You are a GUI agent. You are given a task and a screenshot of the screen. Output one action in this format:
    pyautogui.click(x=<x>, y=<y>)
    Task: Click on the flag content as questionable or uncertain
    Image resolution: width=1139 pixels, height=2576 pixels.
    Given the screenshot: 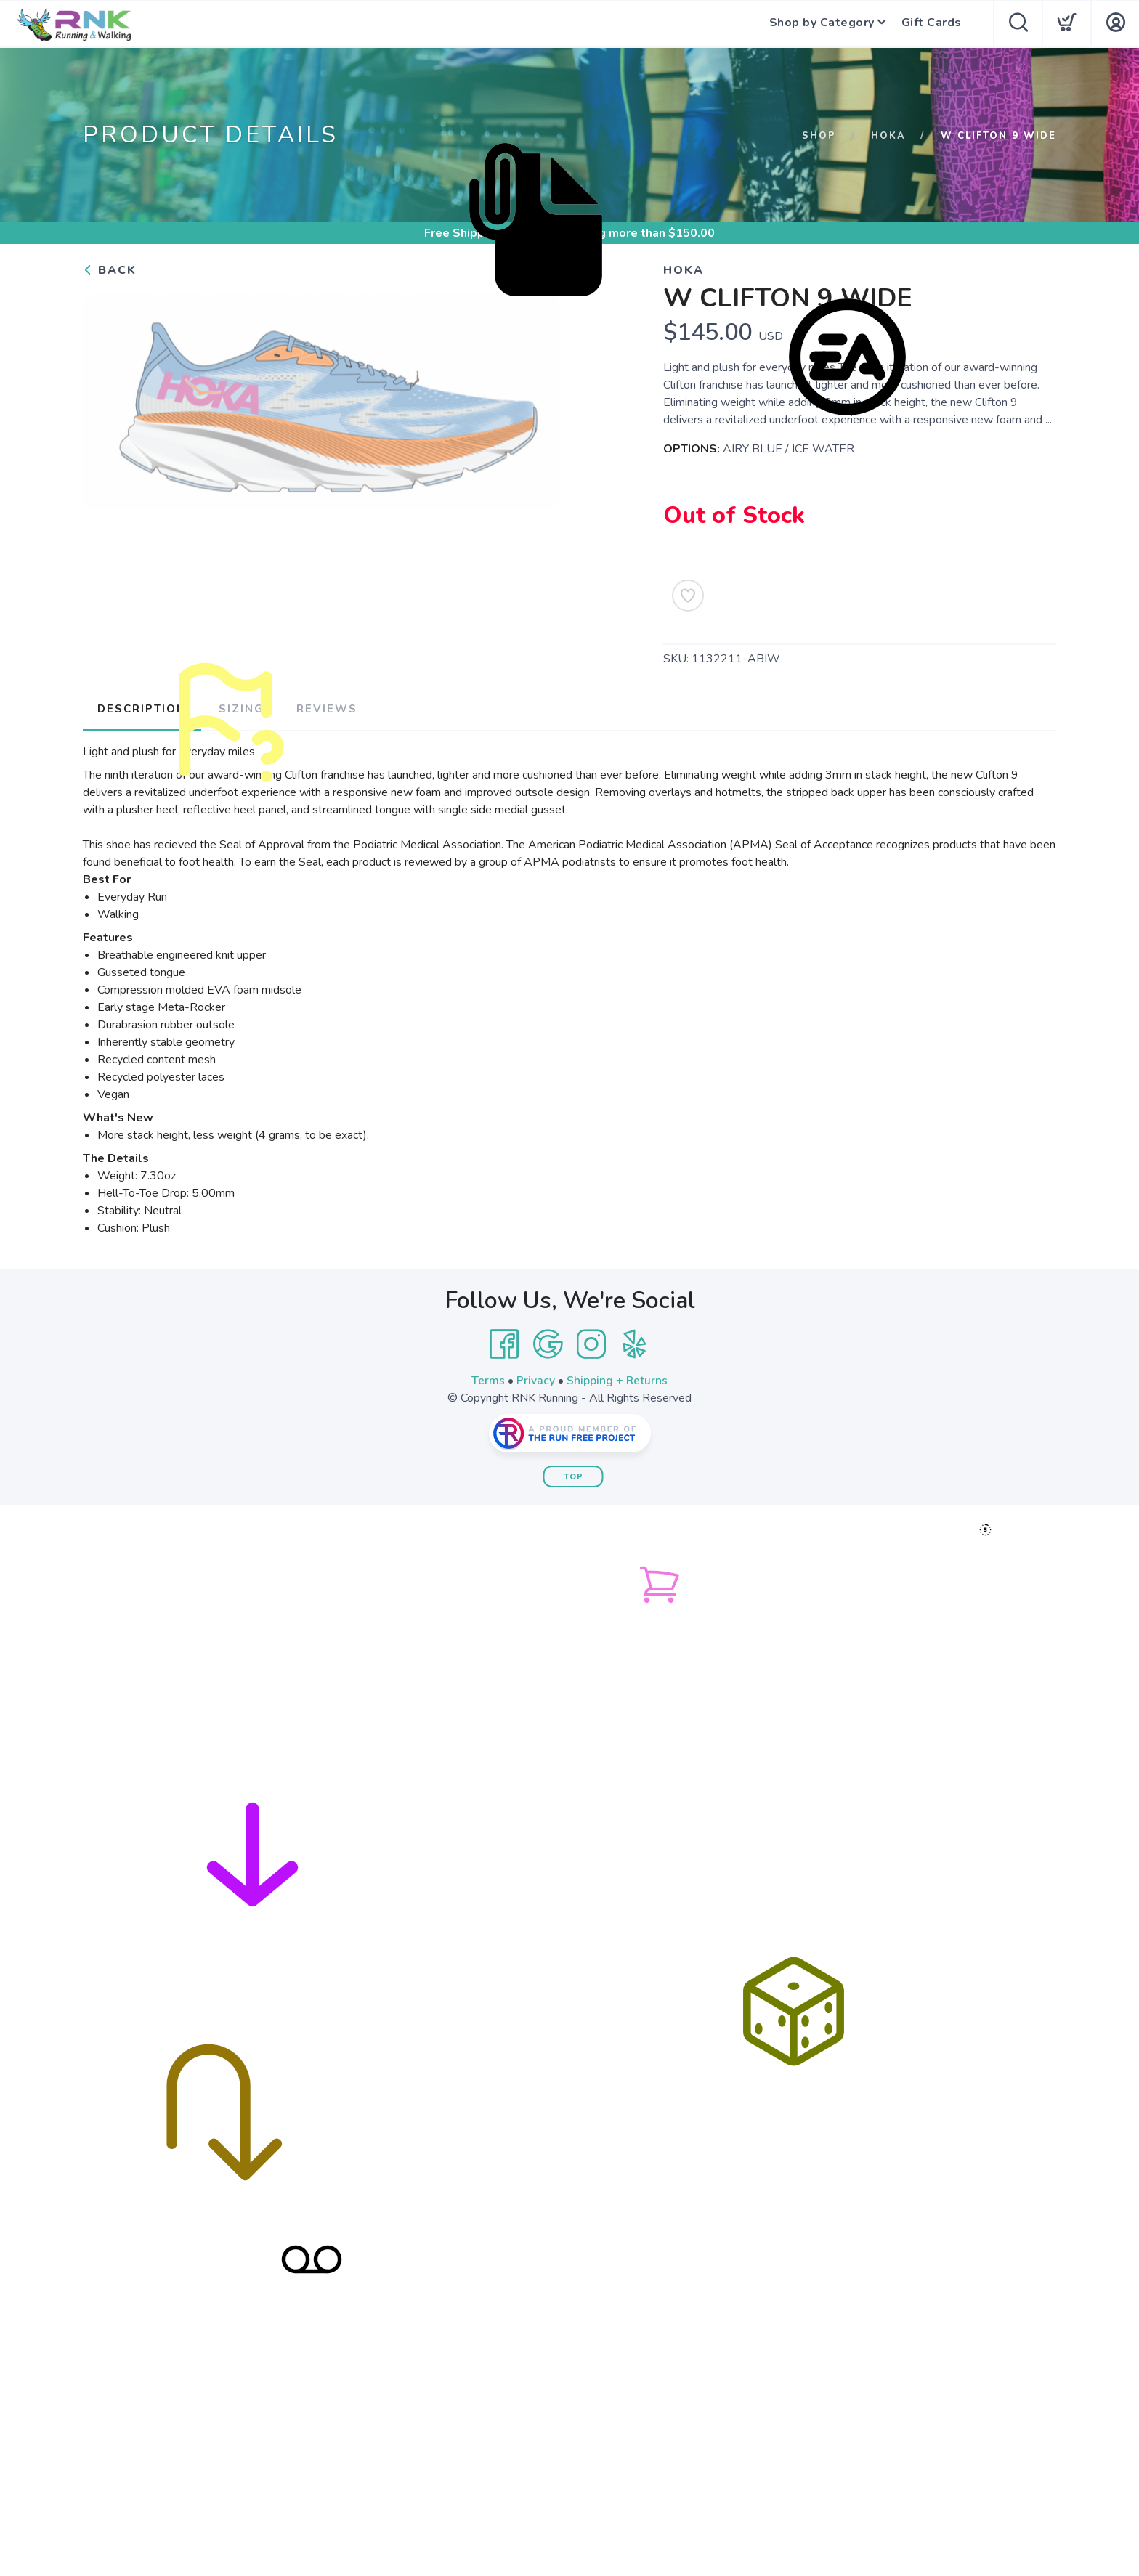 What is the action you would take?
    pyautogui.click(x=225, y=718)
    